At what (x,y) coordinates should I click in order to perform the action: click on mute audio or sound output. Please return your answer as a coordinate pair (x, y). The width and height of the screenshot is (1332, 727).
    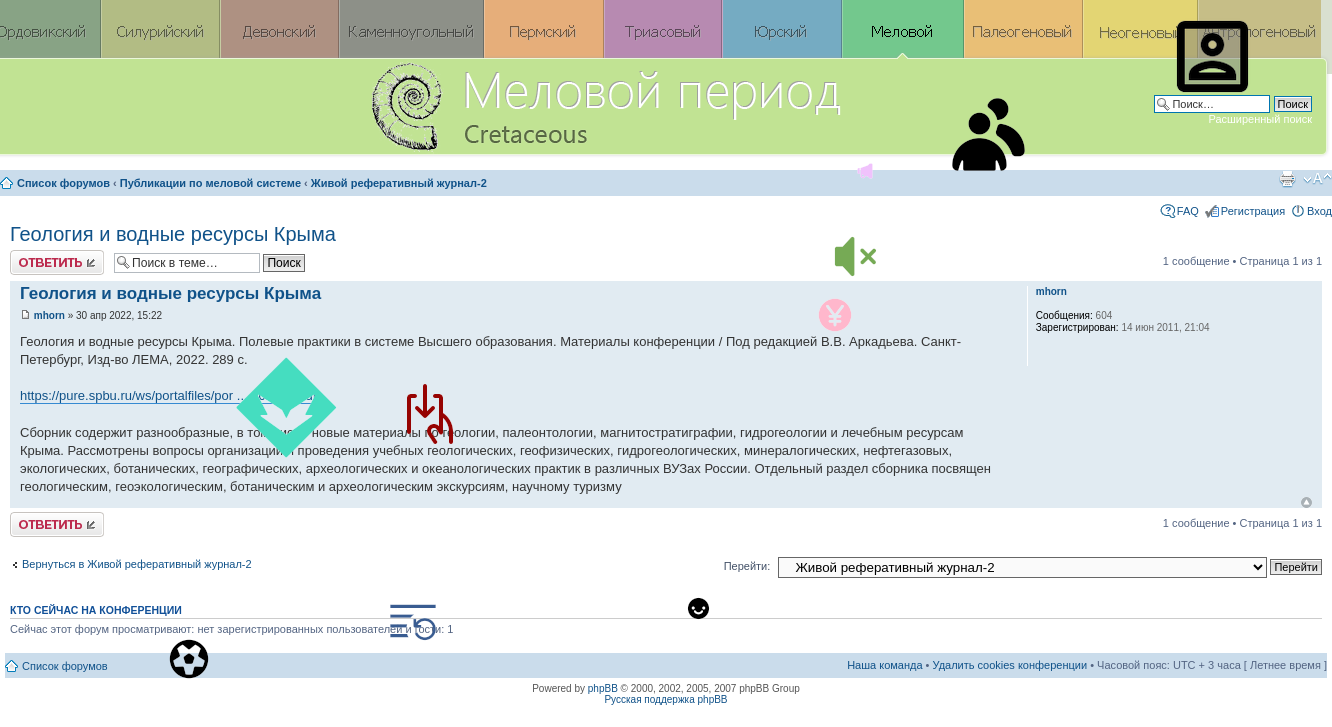
    Looking at the image, I should click on (854, 256).